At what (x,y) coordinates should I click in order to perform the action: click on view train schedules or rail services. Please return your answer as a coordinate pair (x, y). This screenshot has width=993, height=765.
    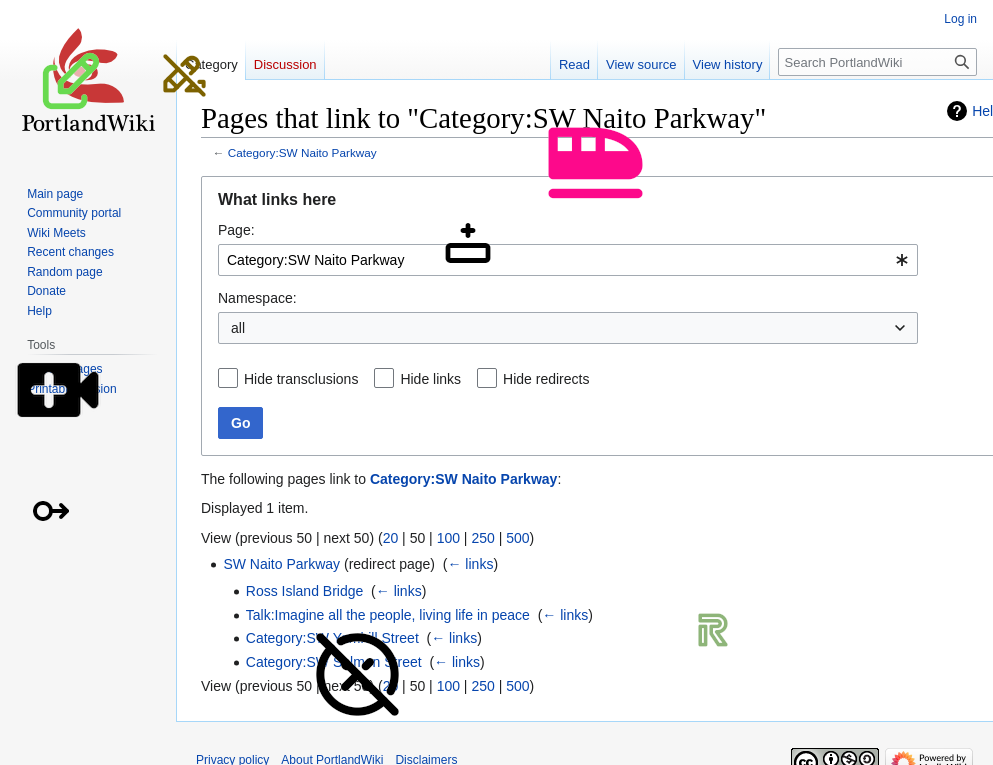
    Looking at the image, I should click on (595, 160).